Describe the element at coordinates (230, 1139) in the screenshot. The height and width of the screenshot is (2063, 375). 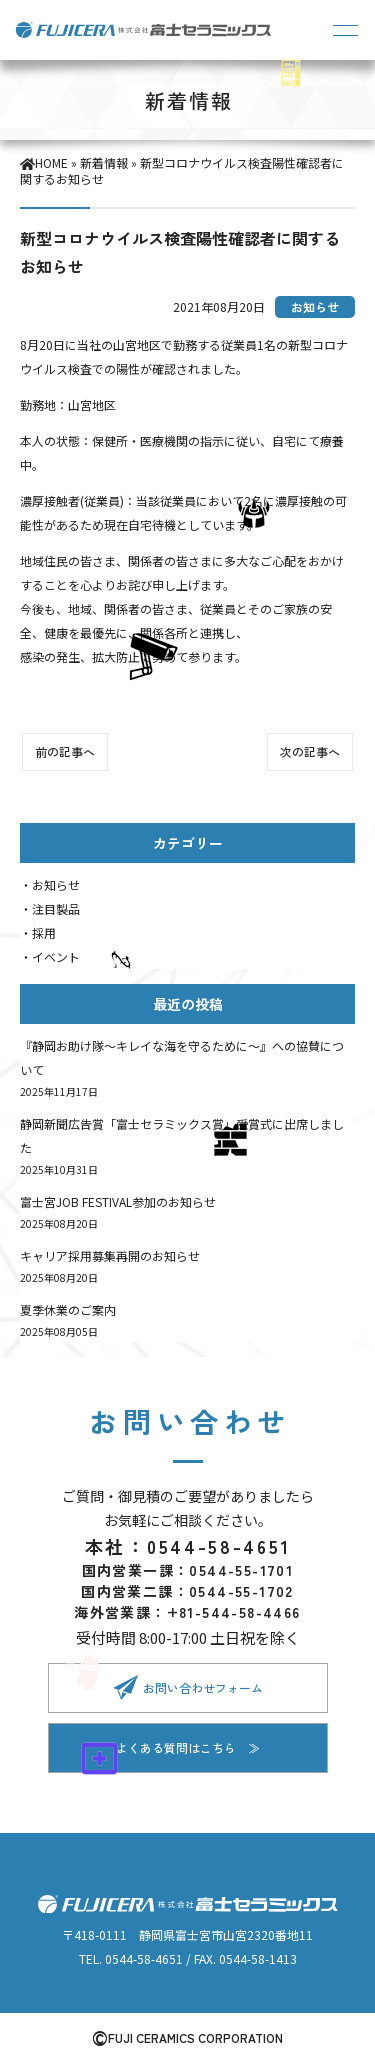
I see `indicates structural damage or destruction in gameplay` at that location.